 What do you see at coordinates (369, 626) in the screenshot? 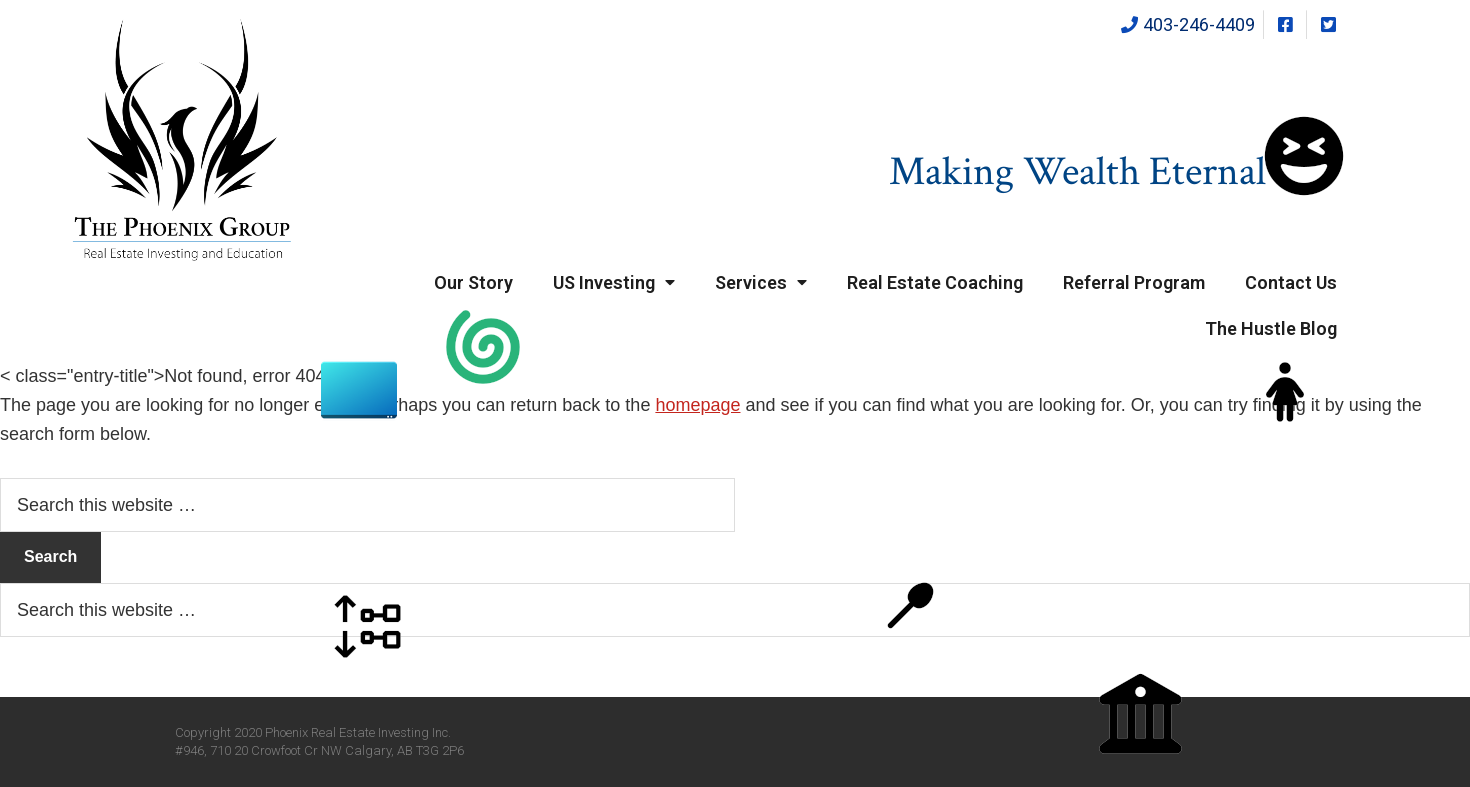
I see `ungroup items by reference type` at bounding box center [369, 626].